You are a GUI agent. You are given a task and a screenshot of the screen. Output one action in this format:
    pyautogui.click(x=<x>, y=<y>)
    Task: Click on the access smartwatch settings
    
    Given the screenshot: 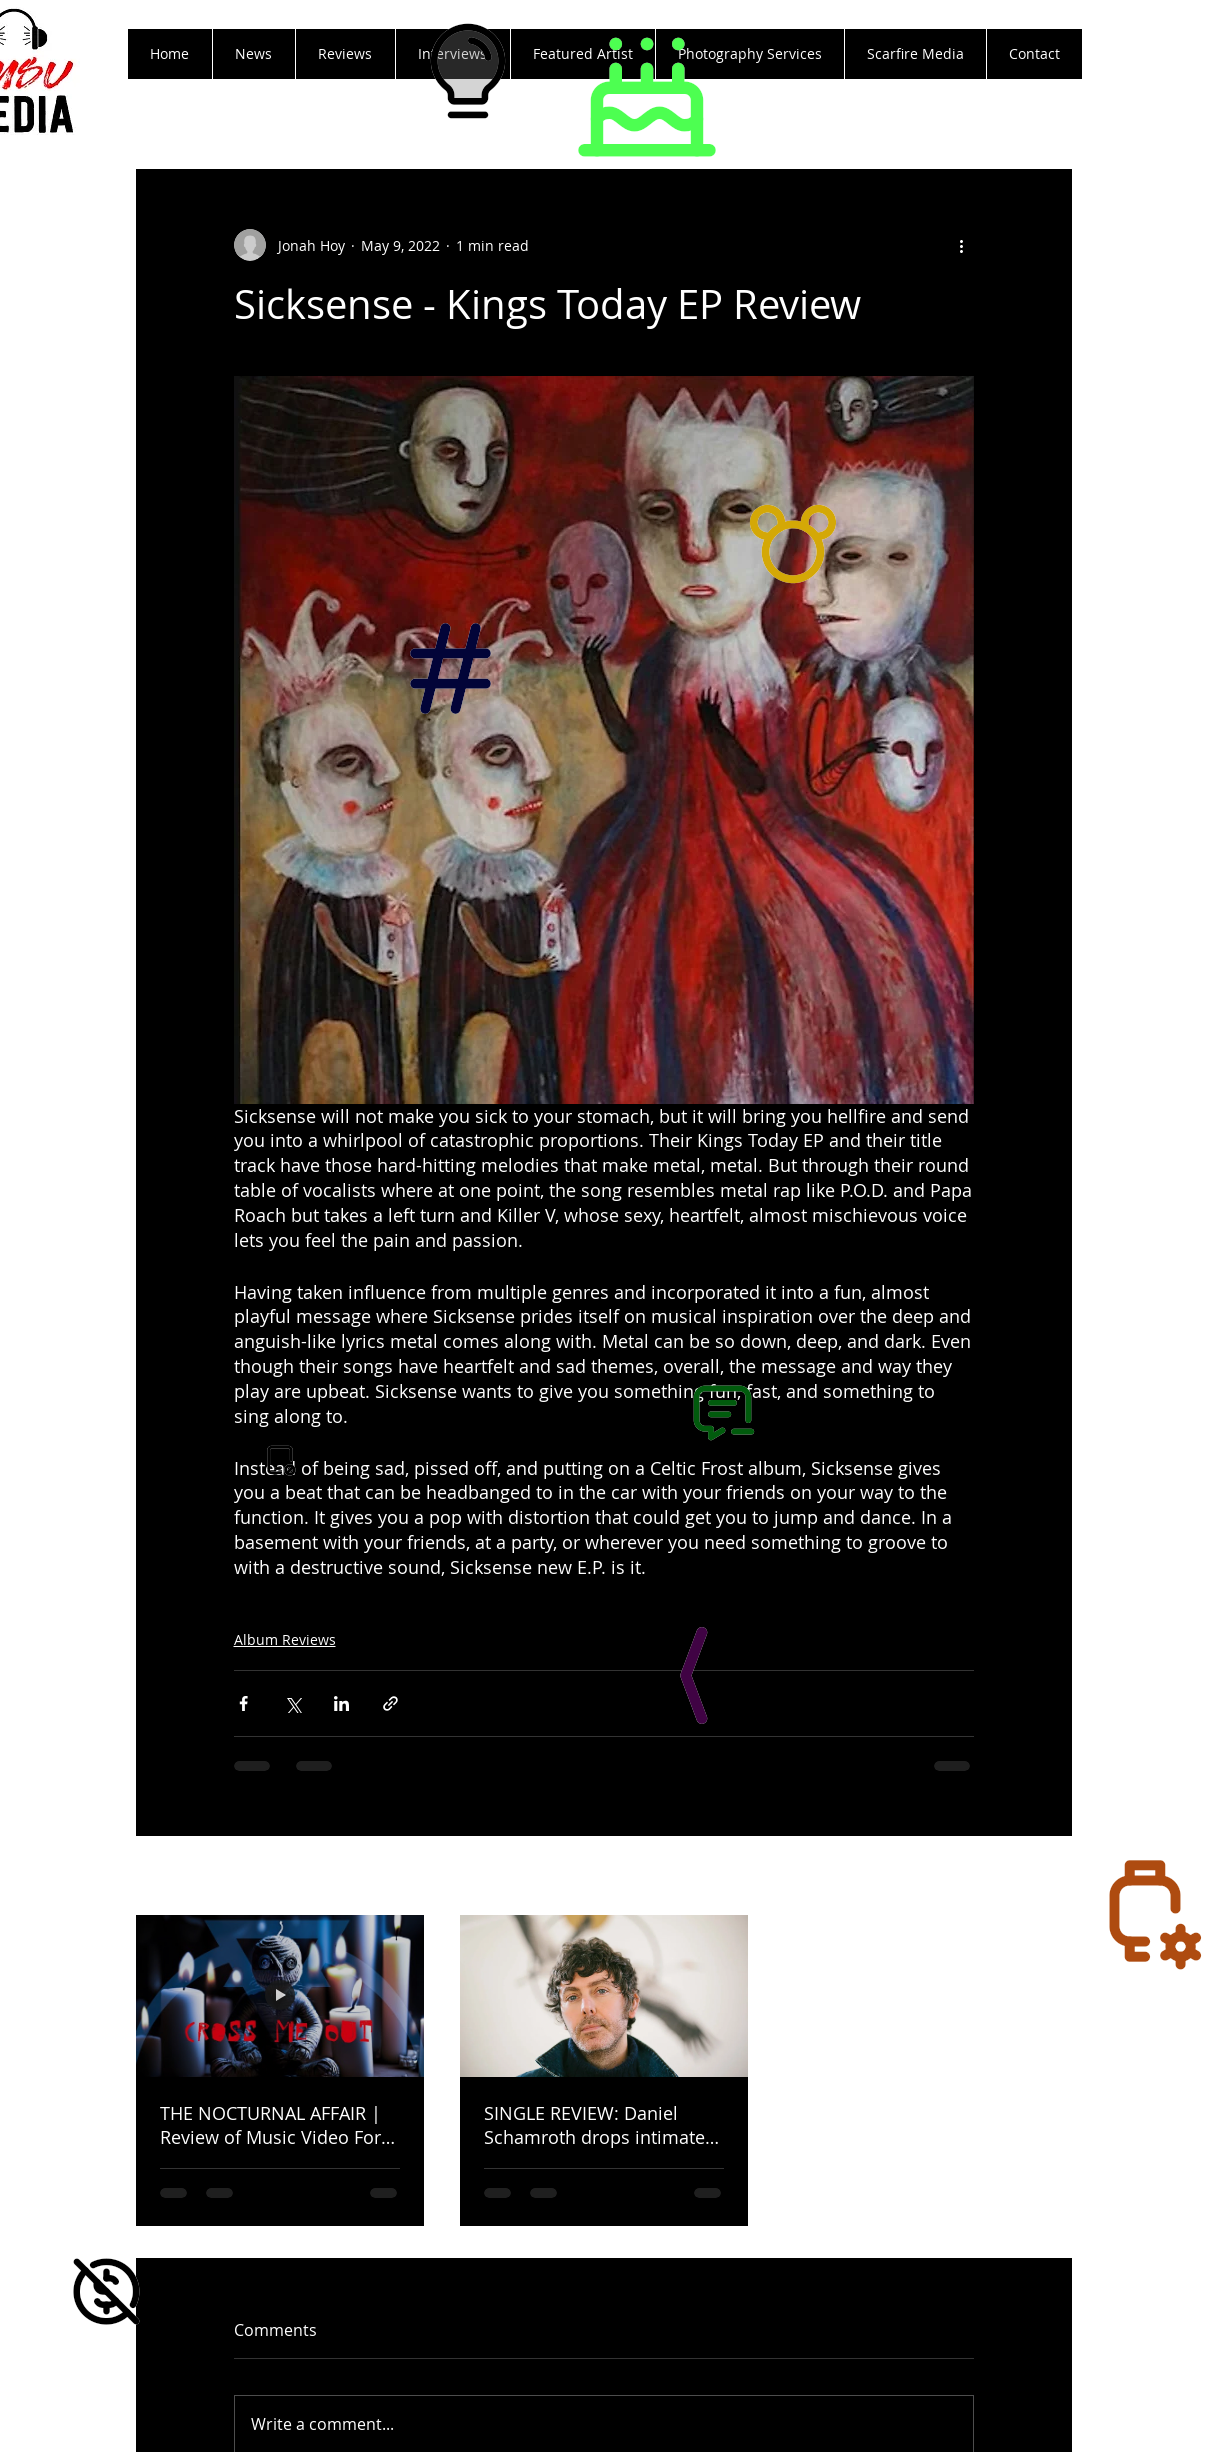 What is the action you would take?
    pyautogui.click(x=1145, y=1911)
    